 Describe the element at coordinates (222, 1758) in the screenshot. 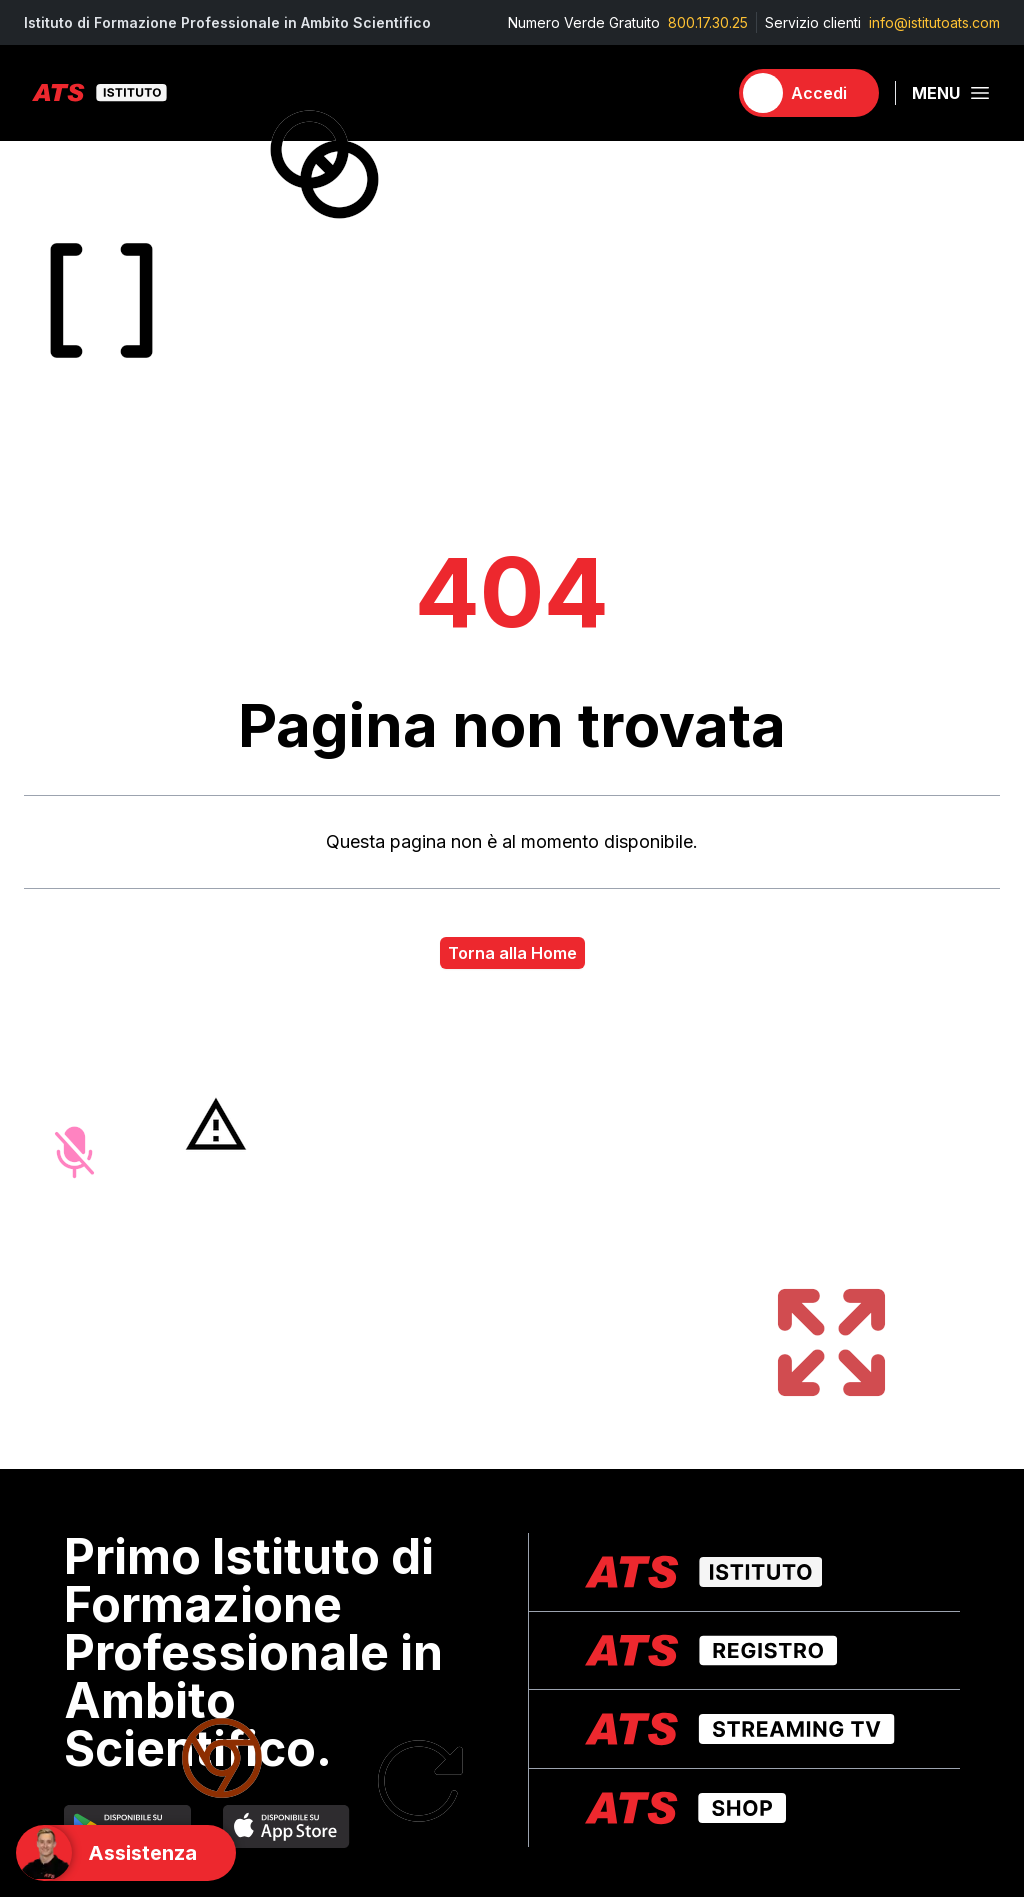

I see `open Google Chrome browser` at that location.